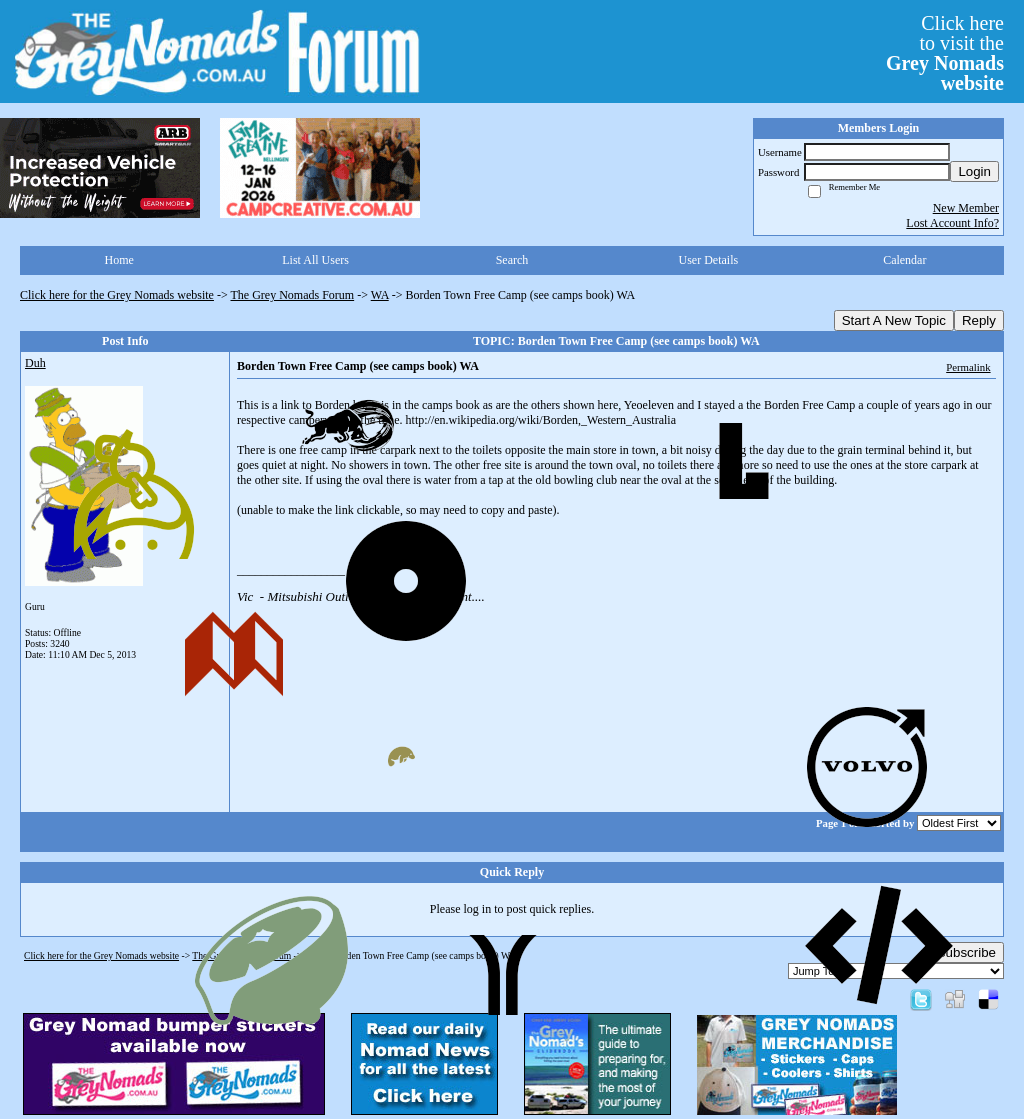 Image resolution: width=1024 pixels, height=1119 pixels. Describe the element at coordinates (867, 767) in the screenshot. I see `Volvo brand logo` at that location.